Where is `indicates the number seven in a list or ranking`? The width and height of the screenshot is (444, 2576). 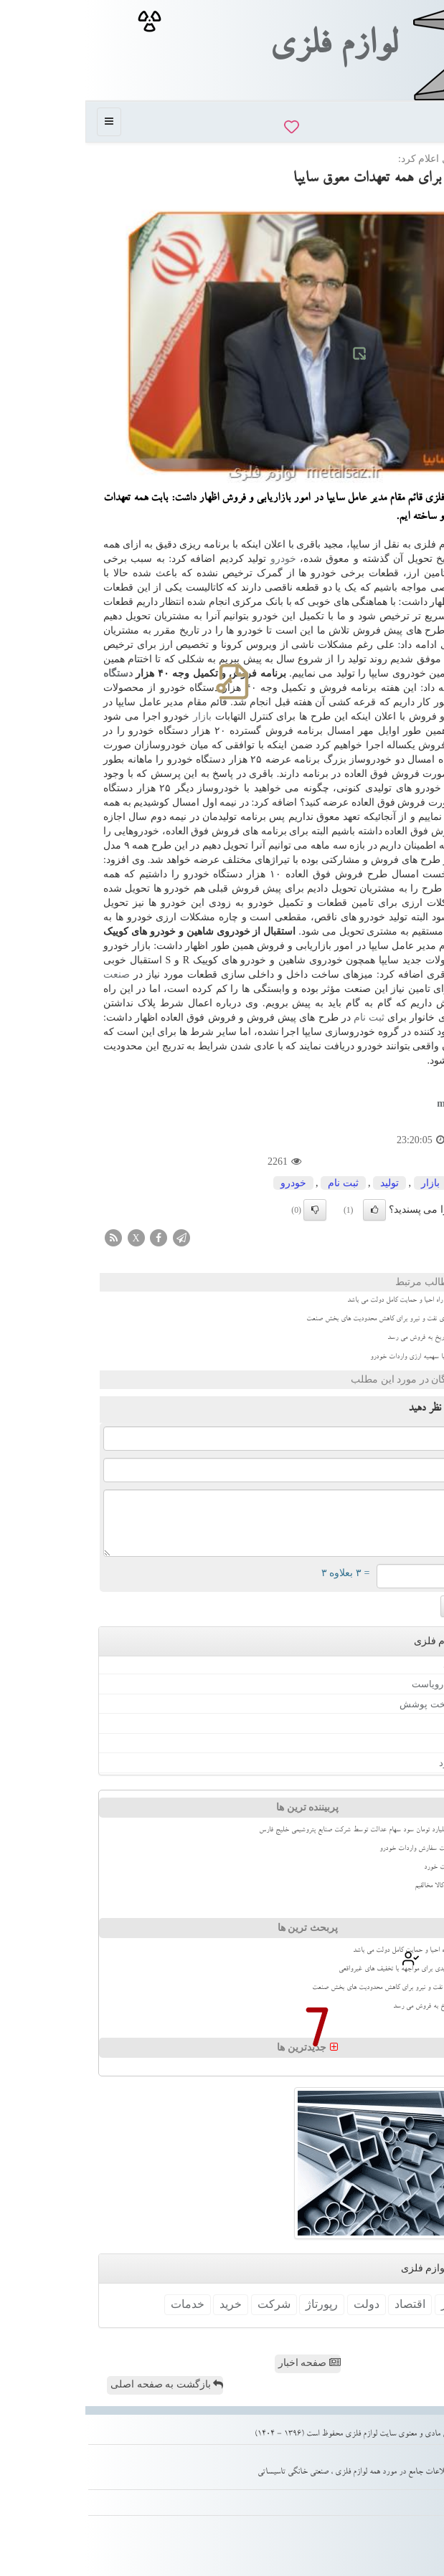
indicates the number seven in a list or ranking is located at coordinates (317, 2027).